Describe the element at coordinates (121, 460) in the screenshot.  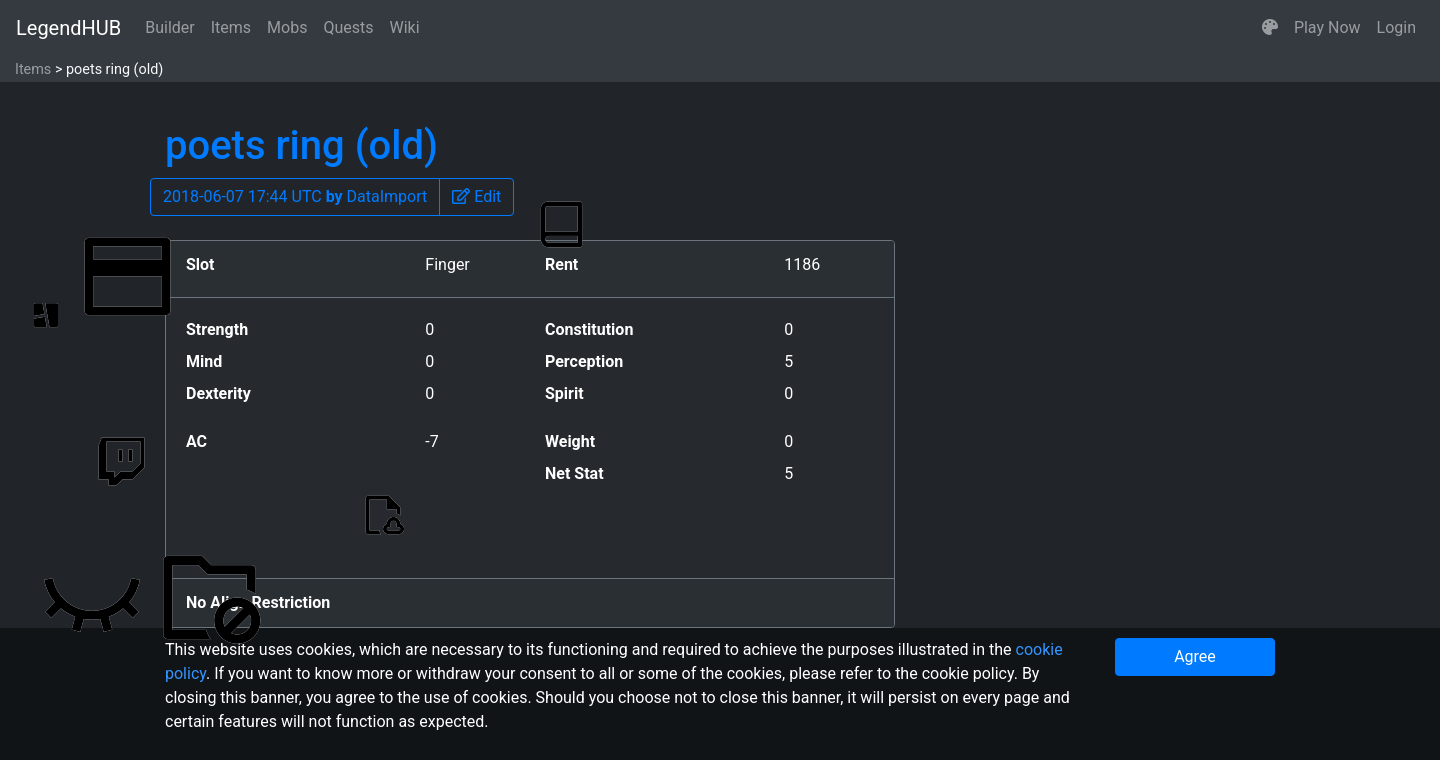
I see `open the Twitch app` at that location.